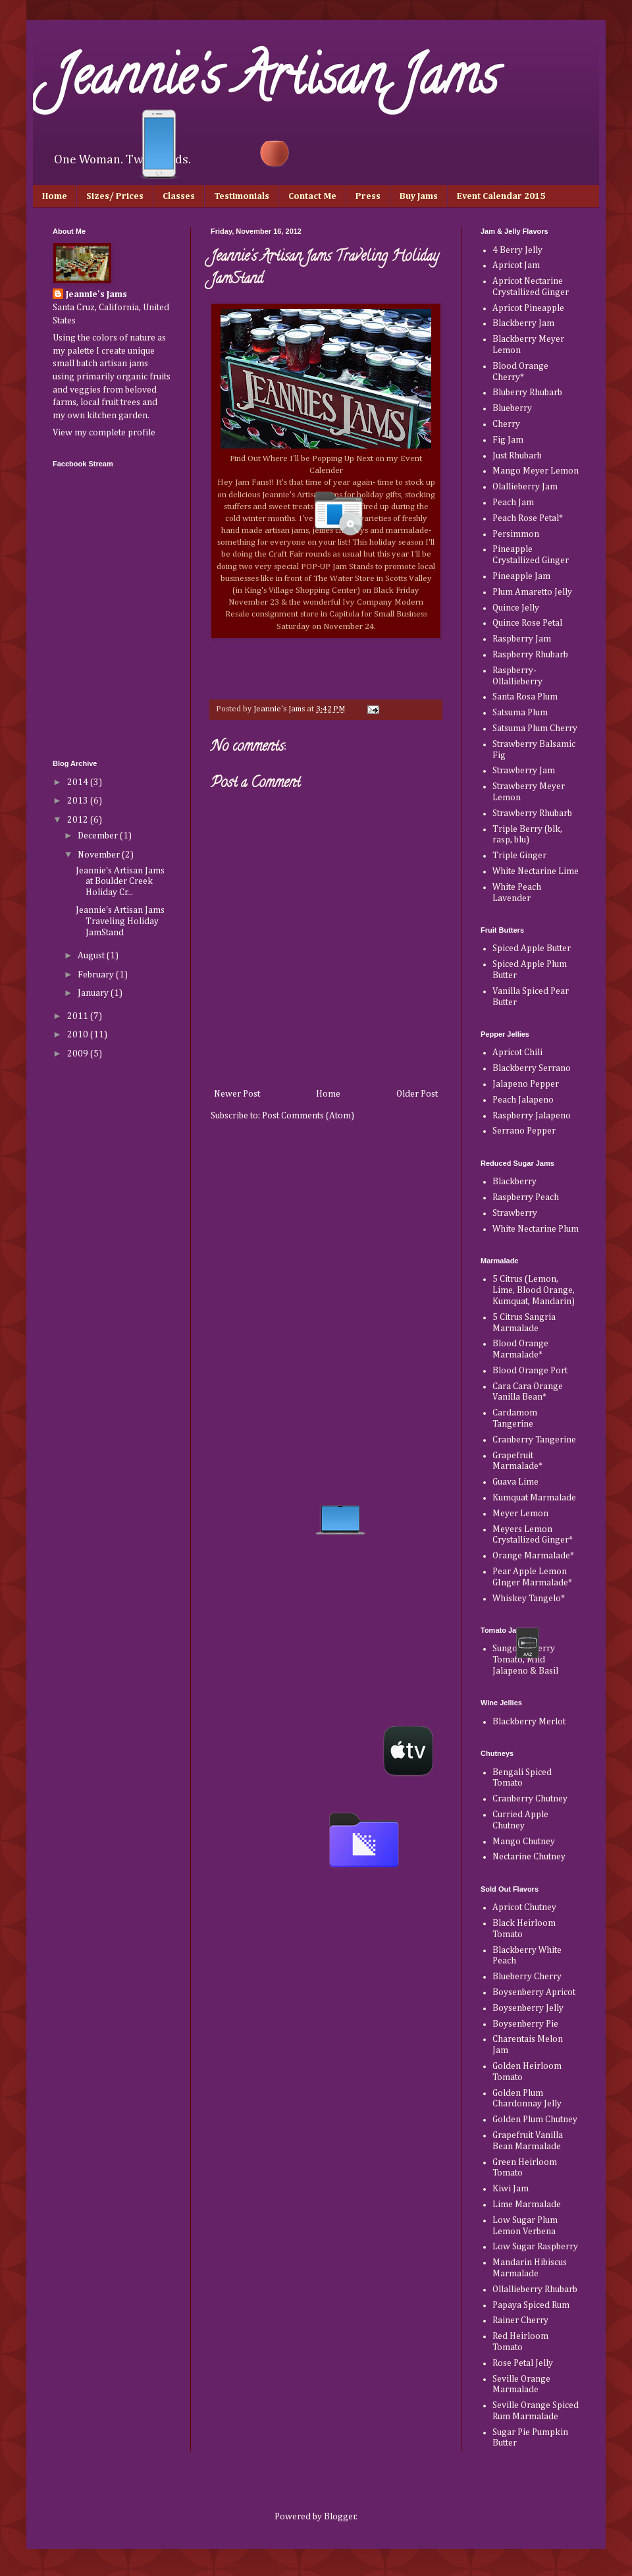 Image resolution: width=632 pixels, height=2576 pixels. Describe the element at coordinates (527, 1643) in the screenshot. I see `audio analyzer or metering tool in GarageBand` at that location.